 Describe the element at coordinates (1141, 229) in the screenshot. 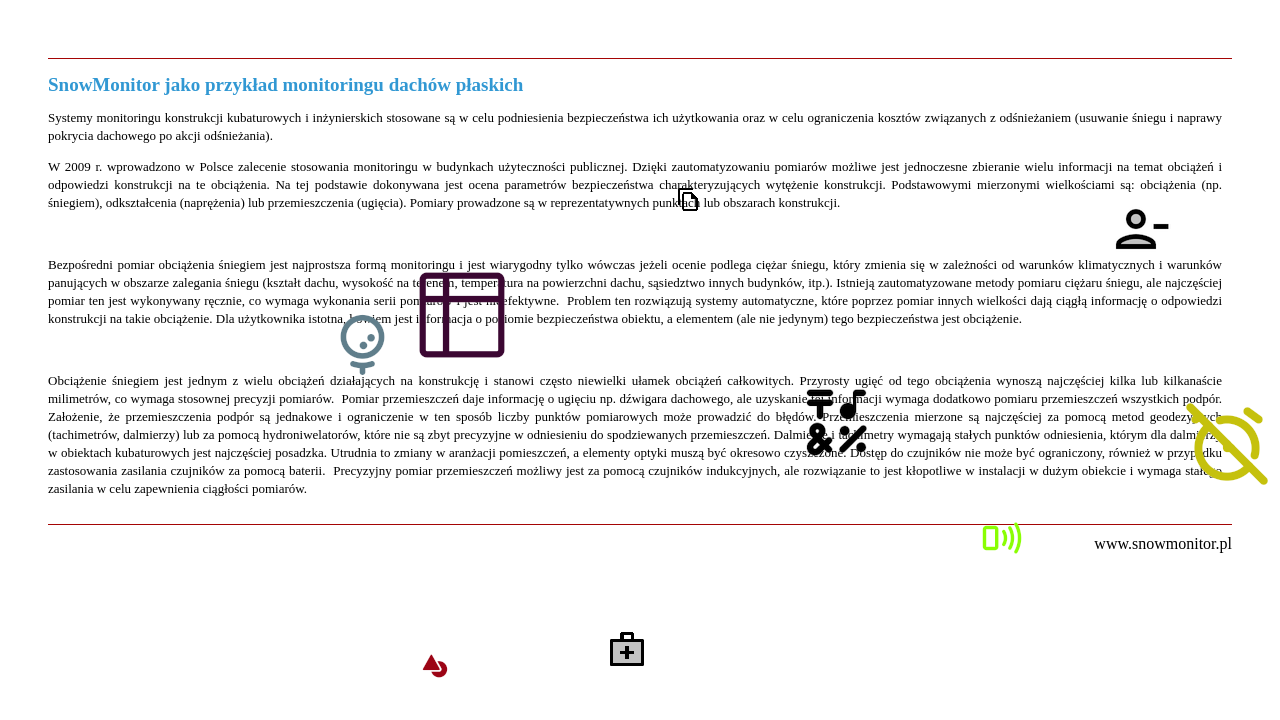

I see `remove a contact or friend` at that location.